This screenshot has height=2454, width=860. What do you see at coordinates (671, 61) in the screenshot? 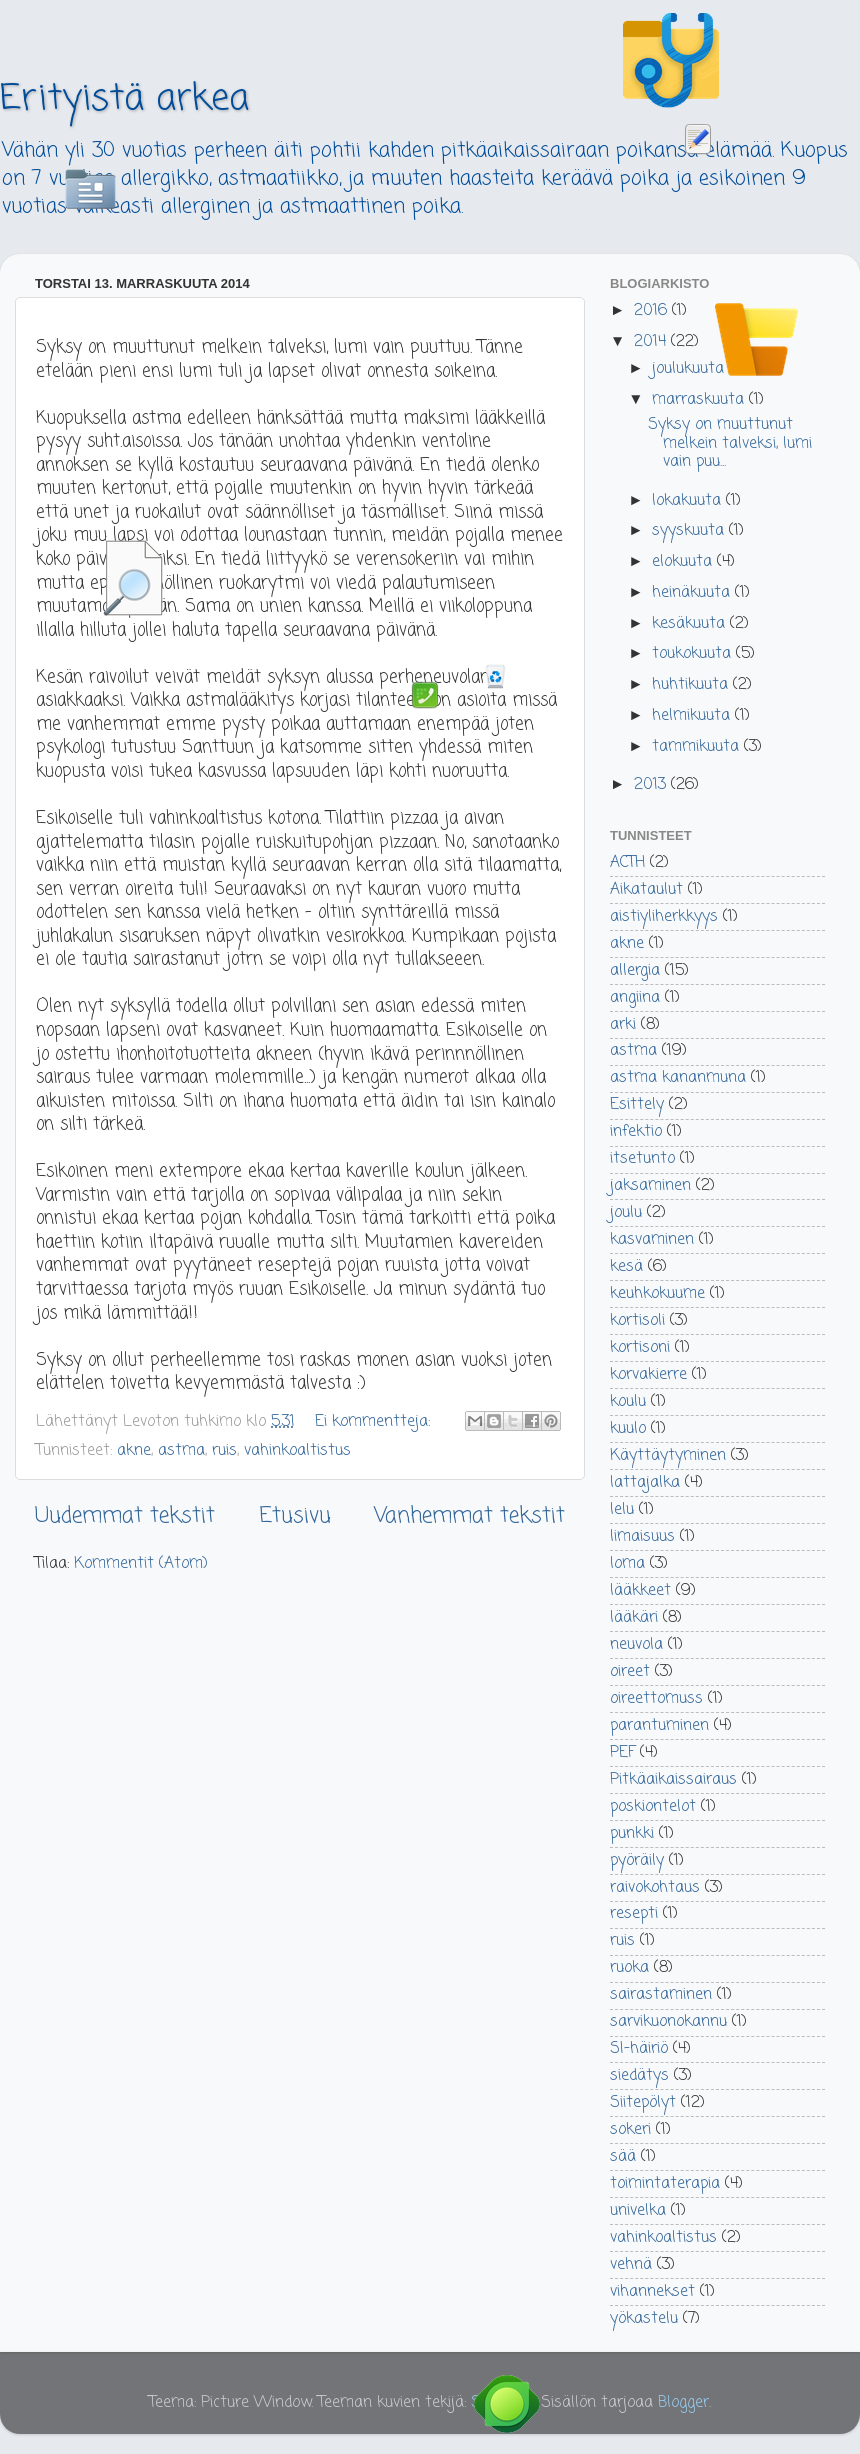
I see `access system recovery tools and files` at bounding box center [671, 61].